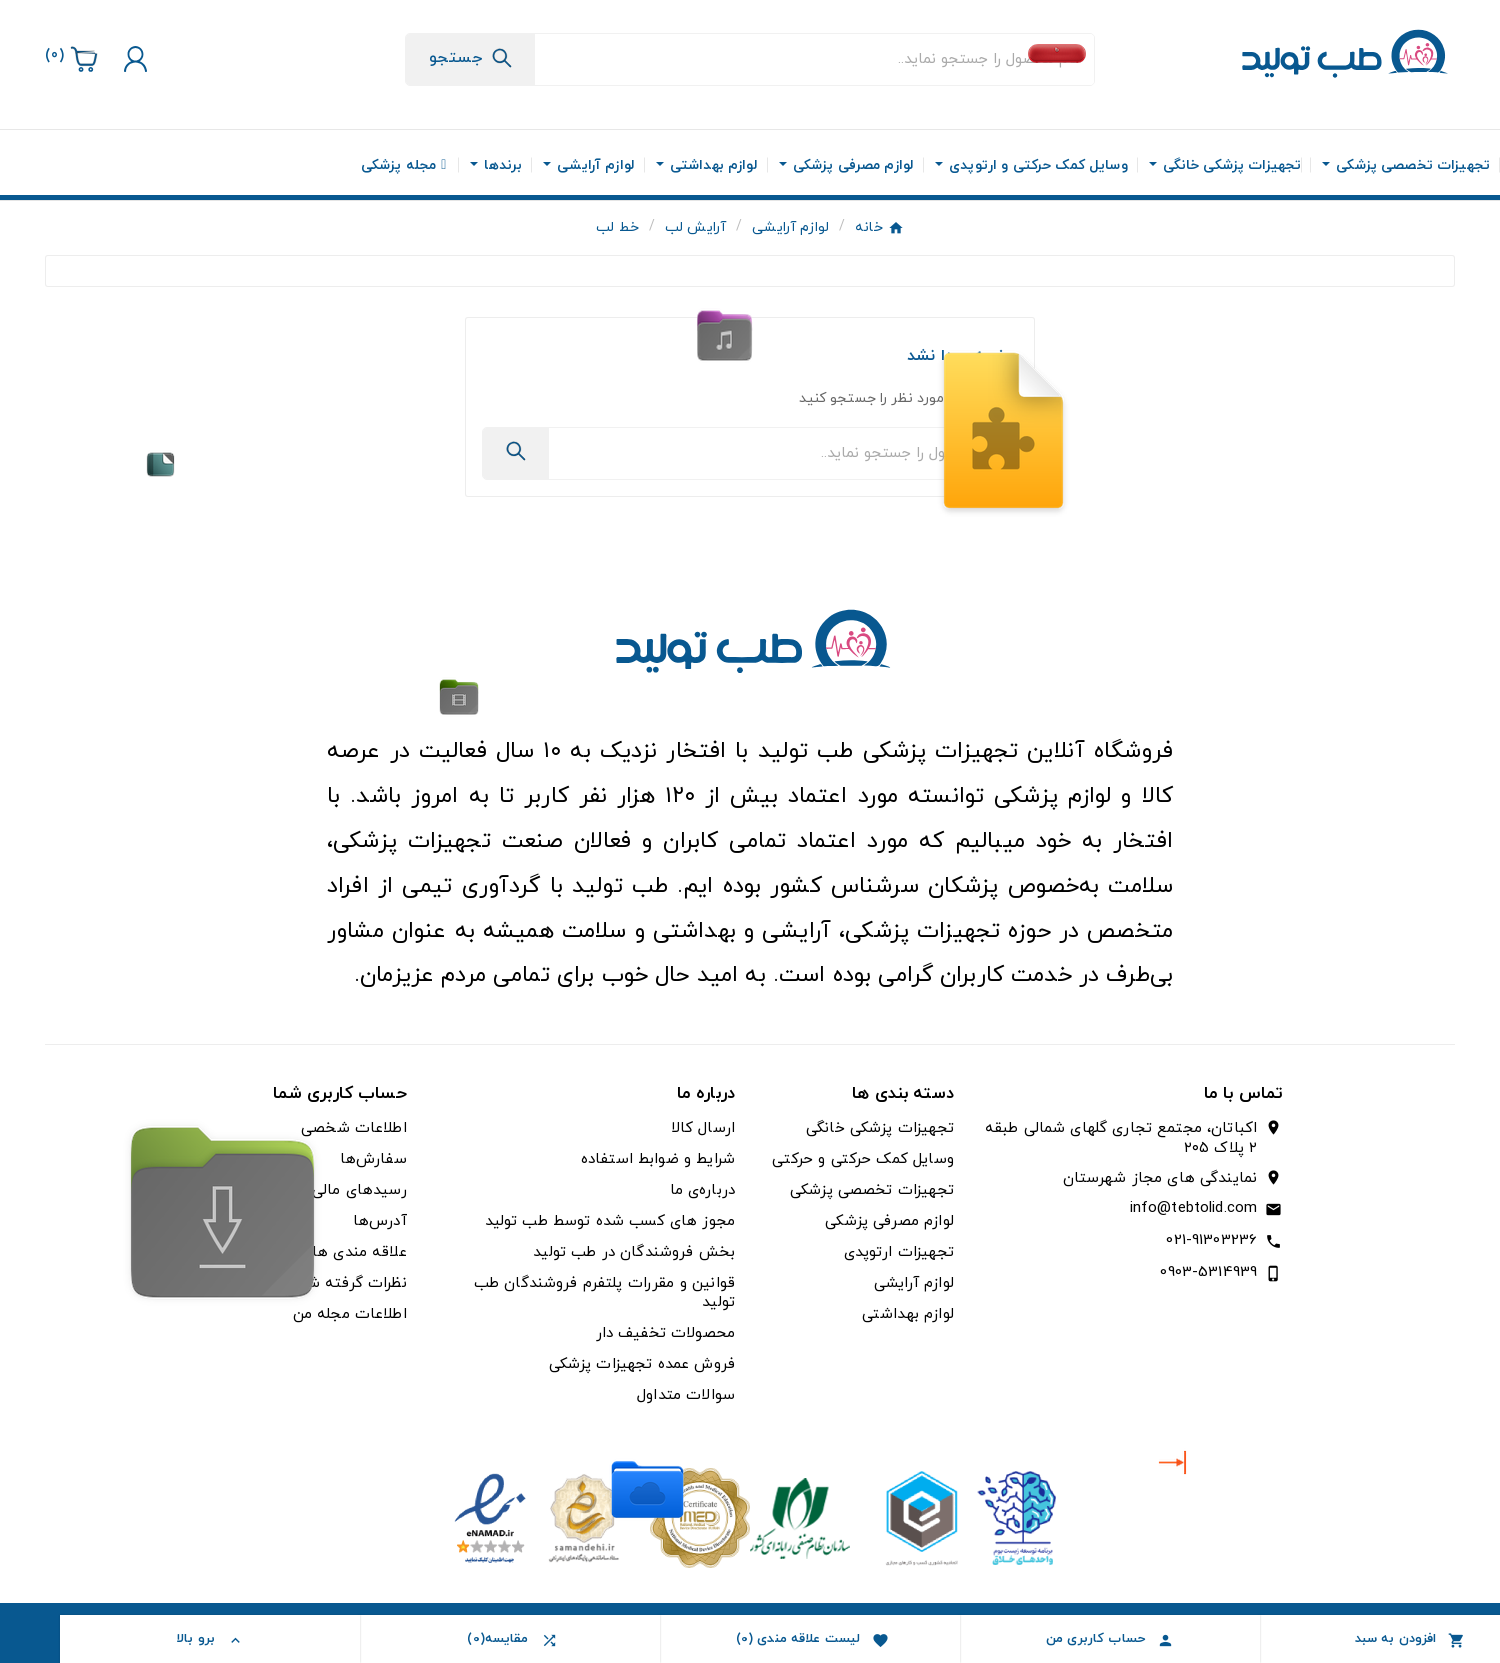  What do you see at coordinates (459, 697) in the screenshot?
I see `open your videos folder` at bounding box center [459, 697].